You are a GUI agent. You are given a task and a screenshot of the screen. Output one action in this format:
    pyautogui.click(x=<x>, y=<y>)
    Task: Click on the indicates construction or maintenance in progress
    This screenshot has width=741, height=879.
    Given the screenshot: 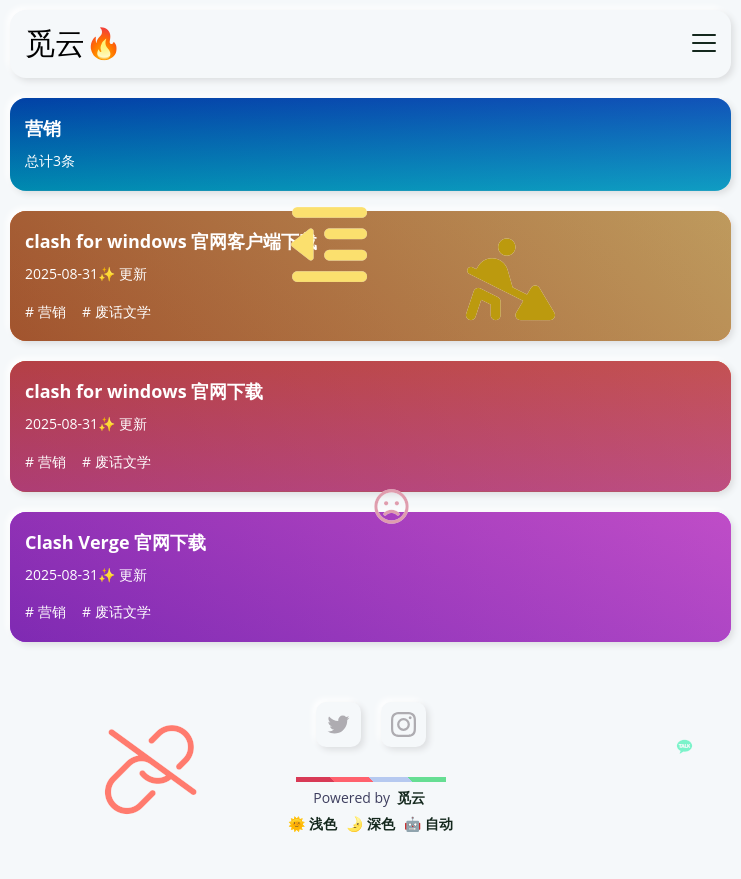 What is the action you would take?
    pyautogui.click(x=510, y=280)
    